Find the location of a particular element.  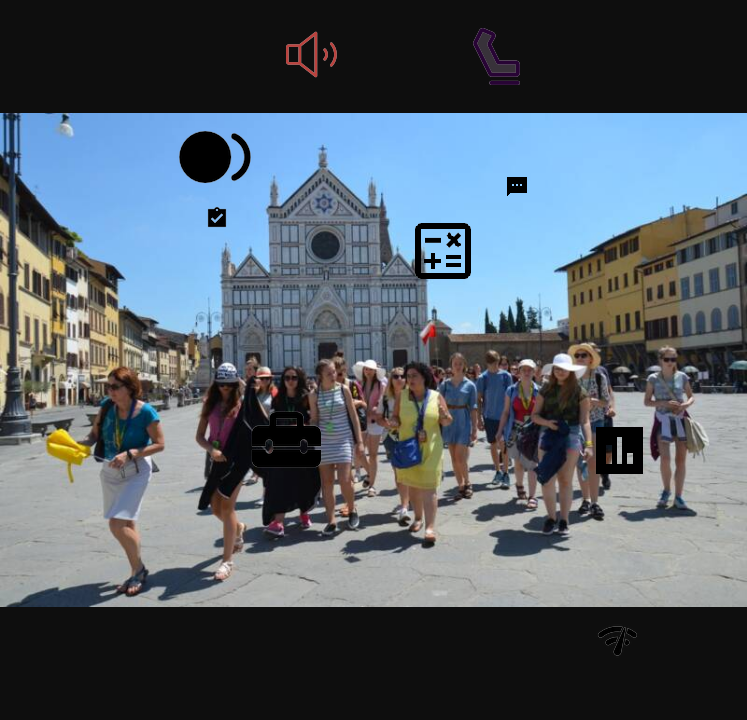

mark task or assignment as complete is located at coordinates (217, 218).